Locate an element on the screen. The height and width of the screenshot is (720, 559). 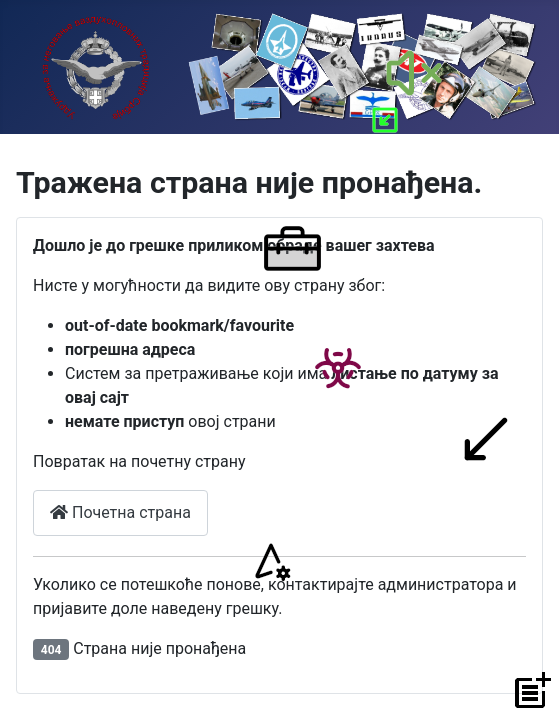
move item to the bottom-left corner is located at coordinates (486, 439).